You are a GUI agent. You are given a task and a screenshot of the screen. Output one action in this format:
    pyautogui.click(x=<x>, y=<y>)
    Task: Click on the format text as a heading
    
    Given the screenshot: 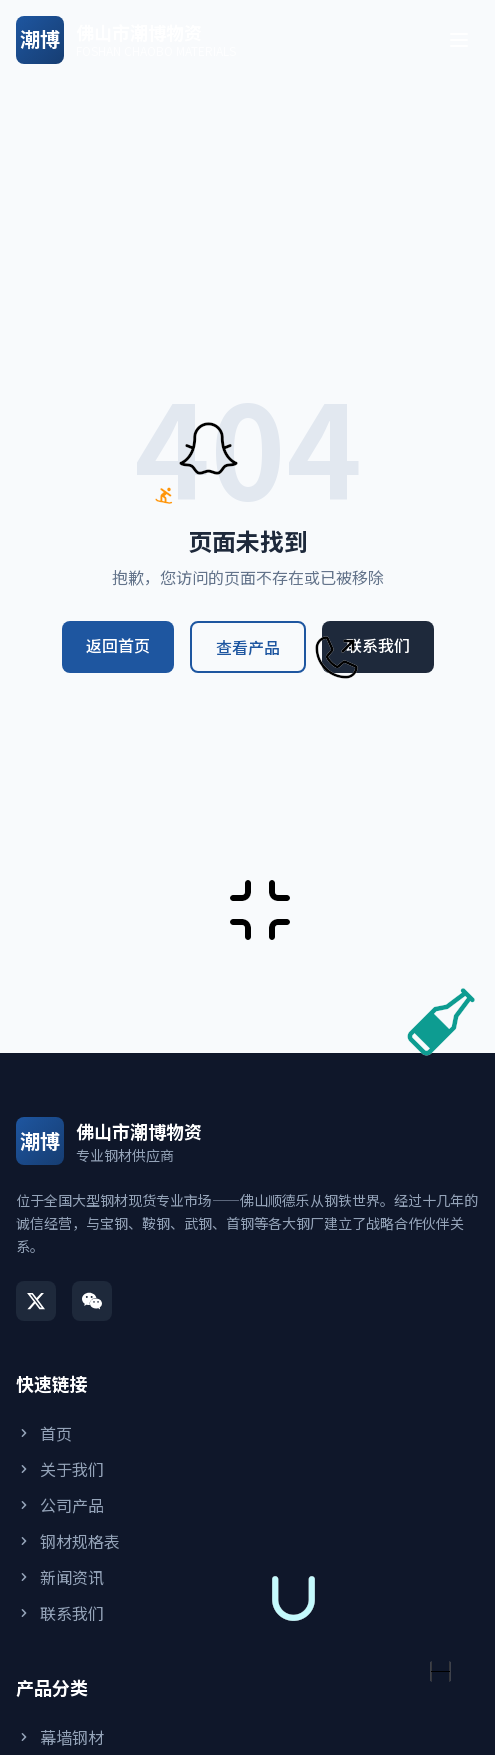 What is the action you would take?
    pyautogui.click(x=440, y=1671)
    